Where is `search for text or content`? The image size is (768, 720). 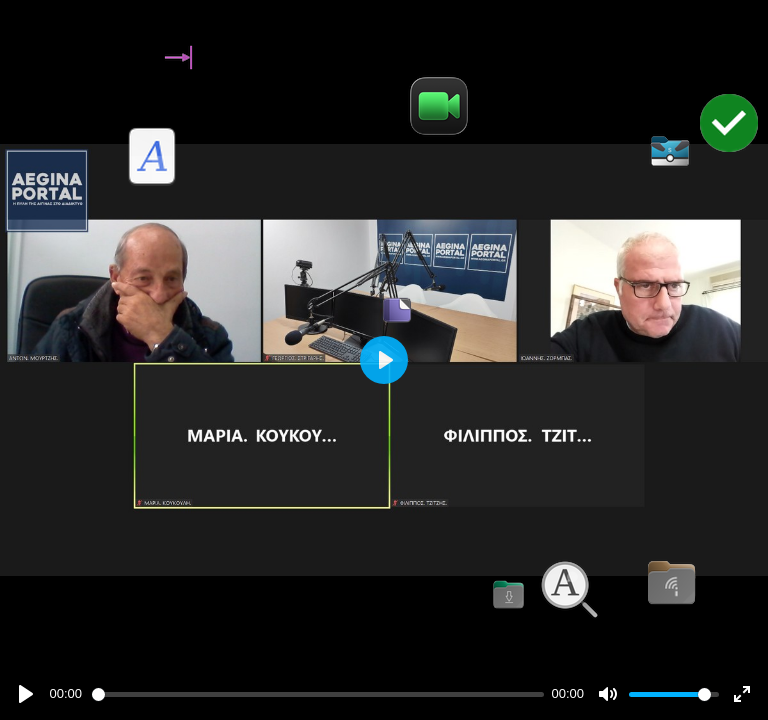 search for text or content is located at coordinates (569, 589).